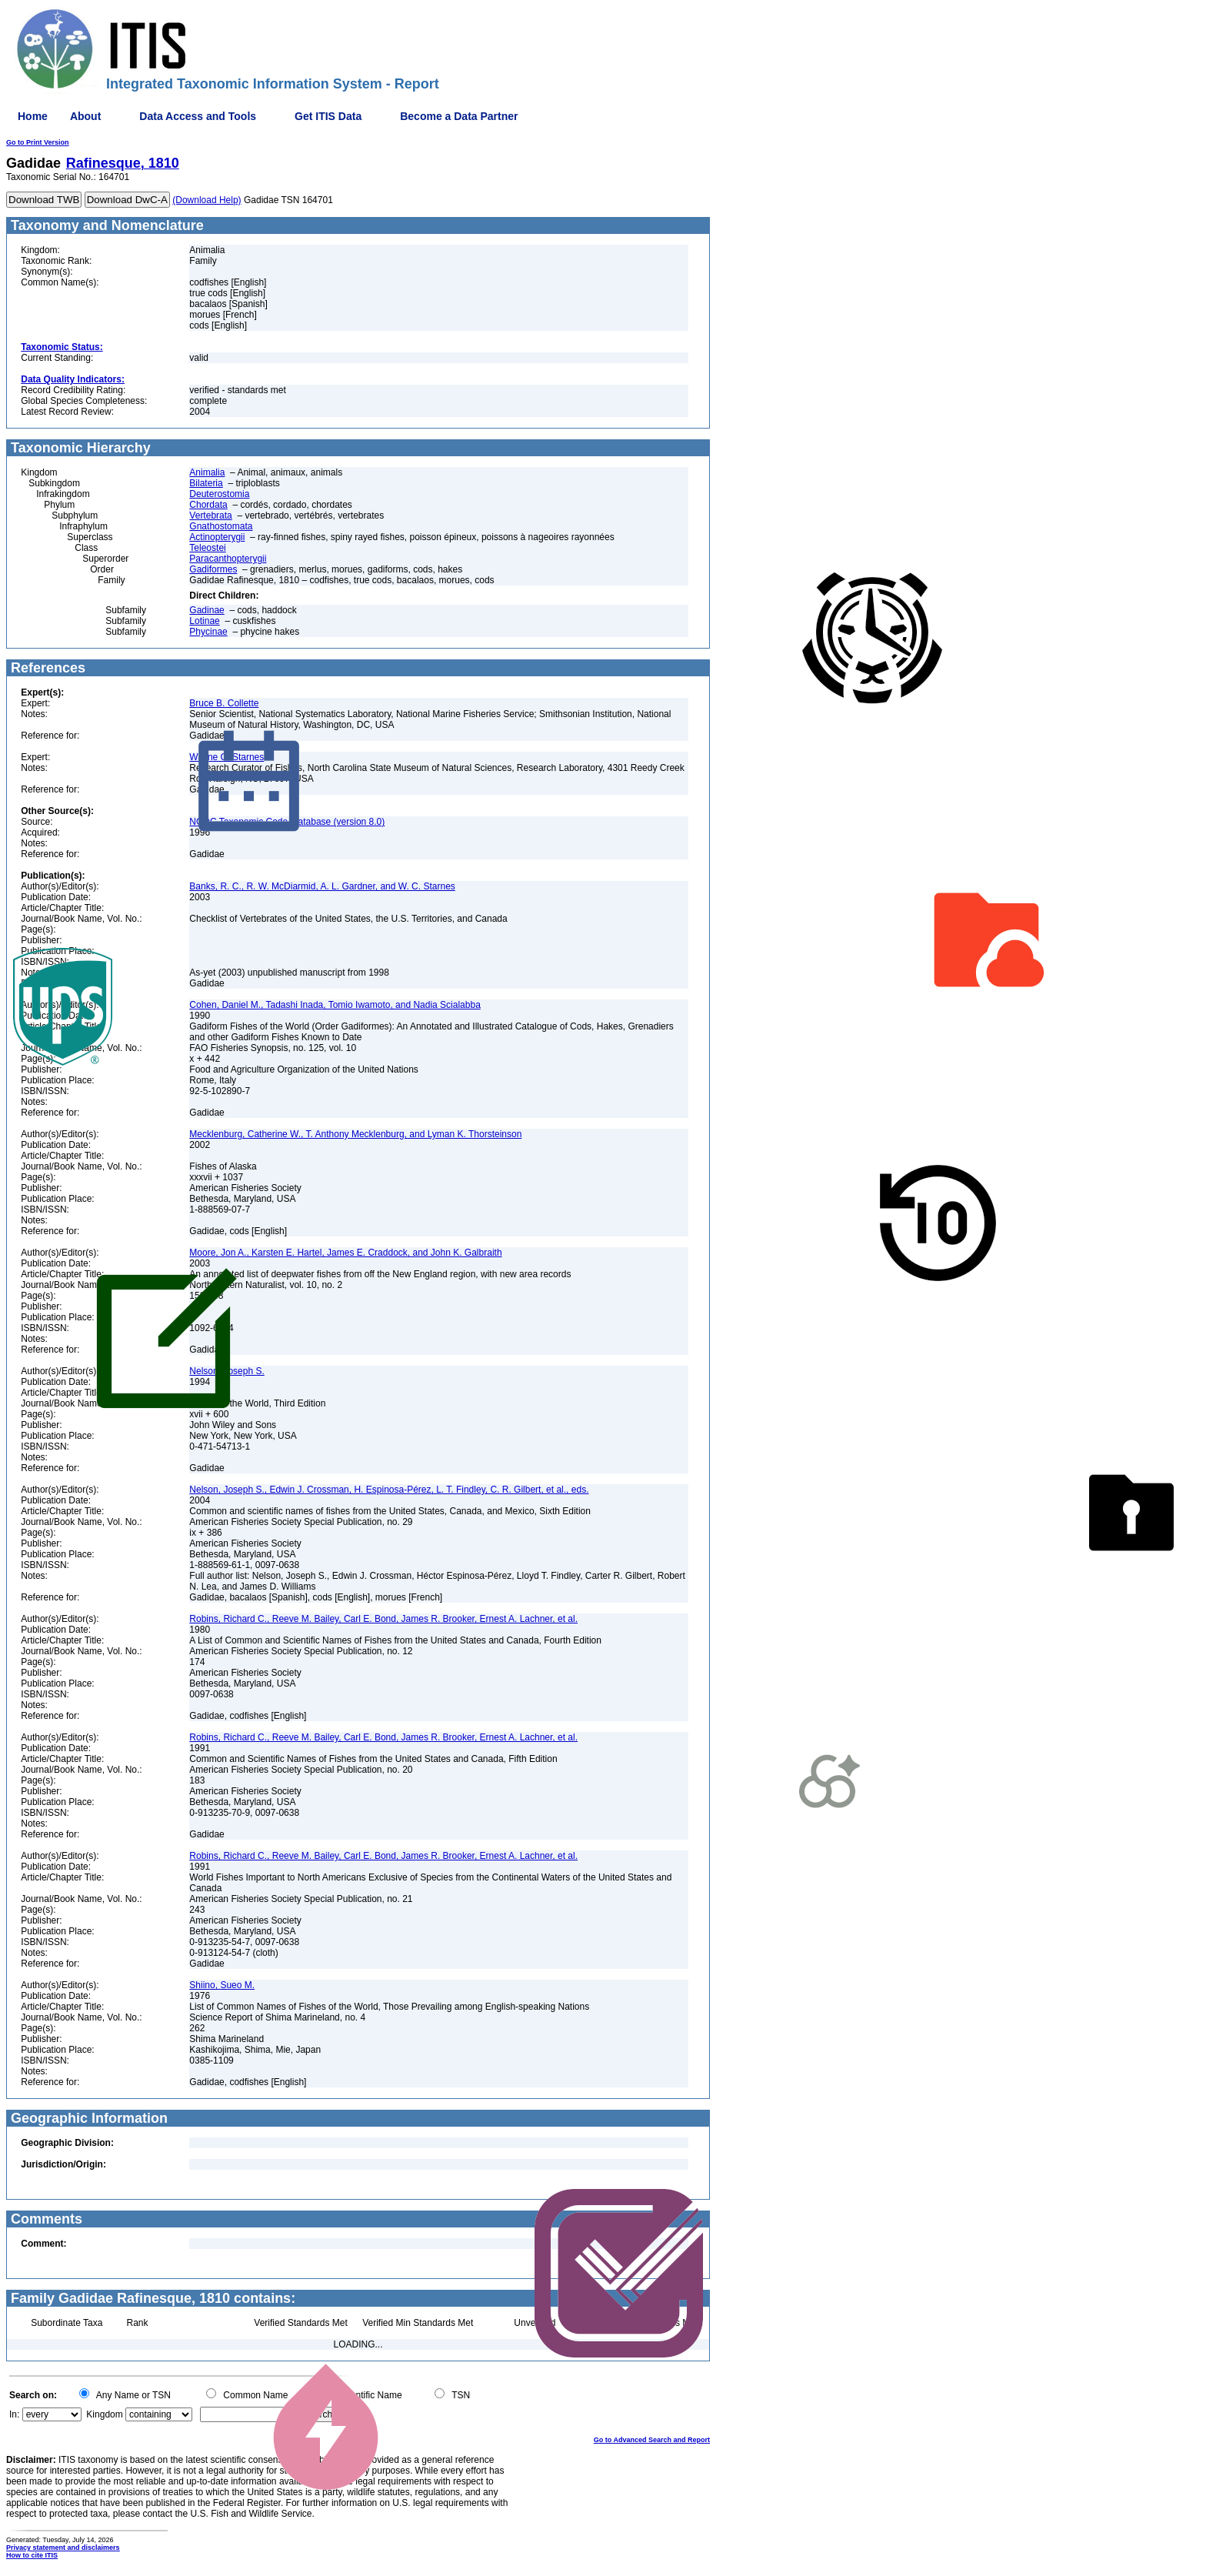 The height and width of the screenshot is (2576, 1206). Describe the element at coordinates (163, 1341) in the screenshot. I see `edit content in a text field or form` at that location.